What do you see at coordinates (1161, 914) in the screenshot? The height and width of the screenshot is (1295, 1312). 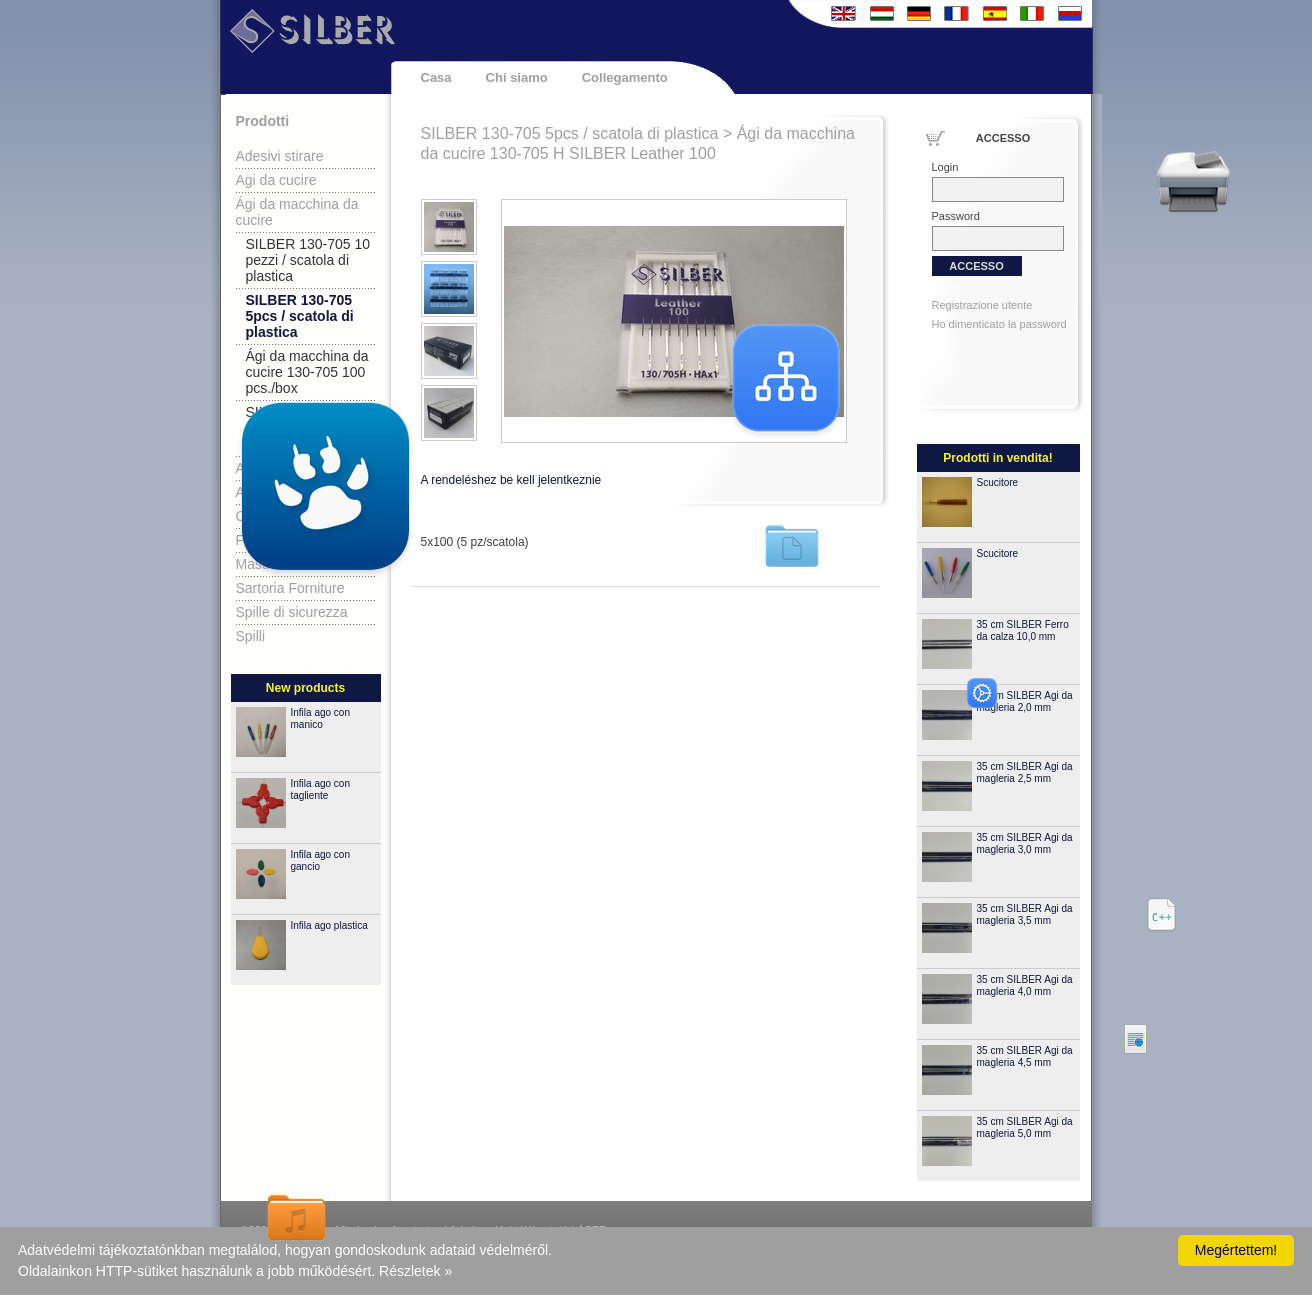 I see `a C++ source code file` at bounding box center [1161, 914].